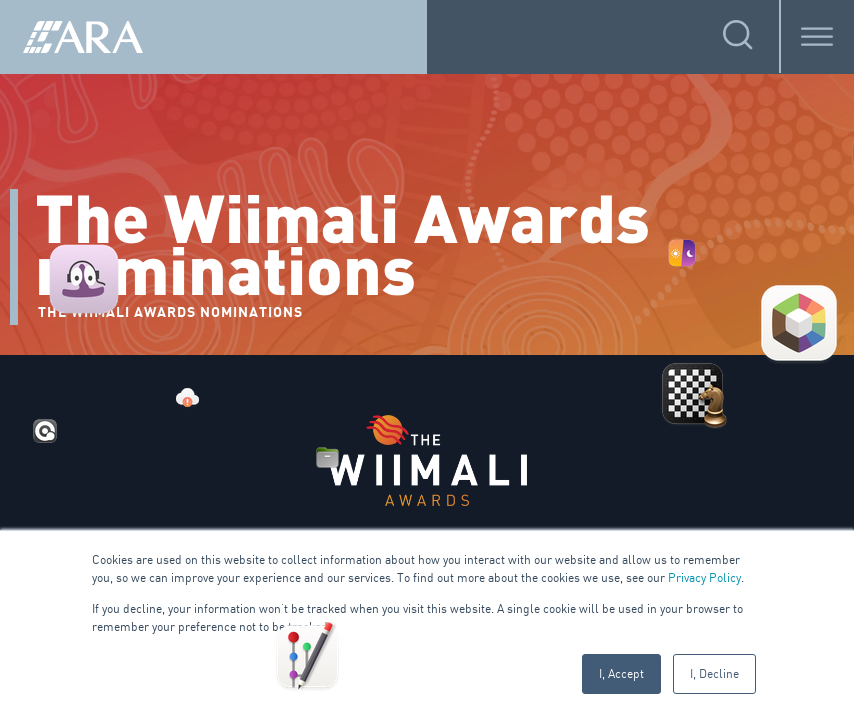  I want to click on launch prism launcher application, so click(799, 323).